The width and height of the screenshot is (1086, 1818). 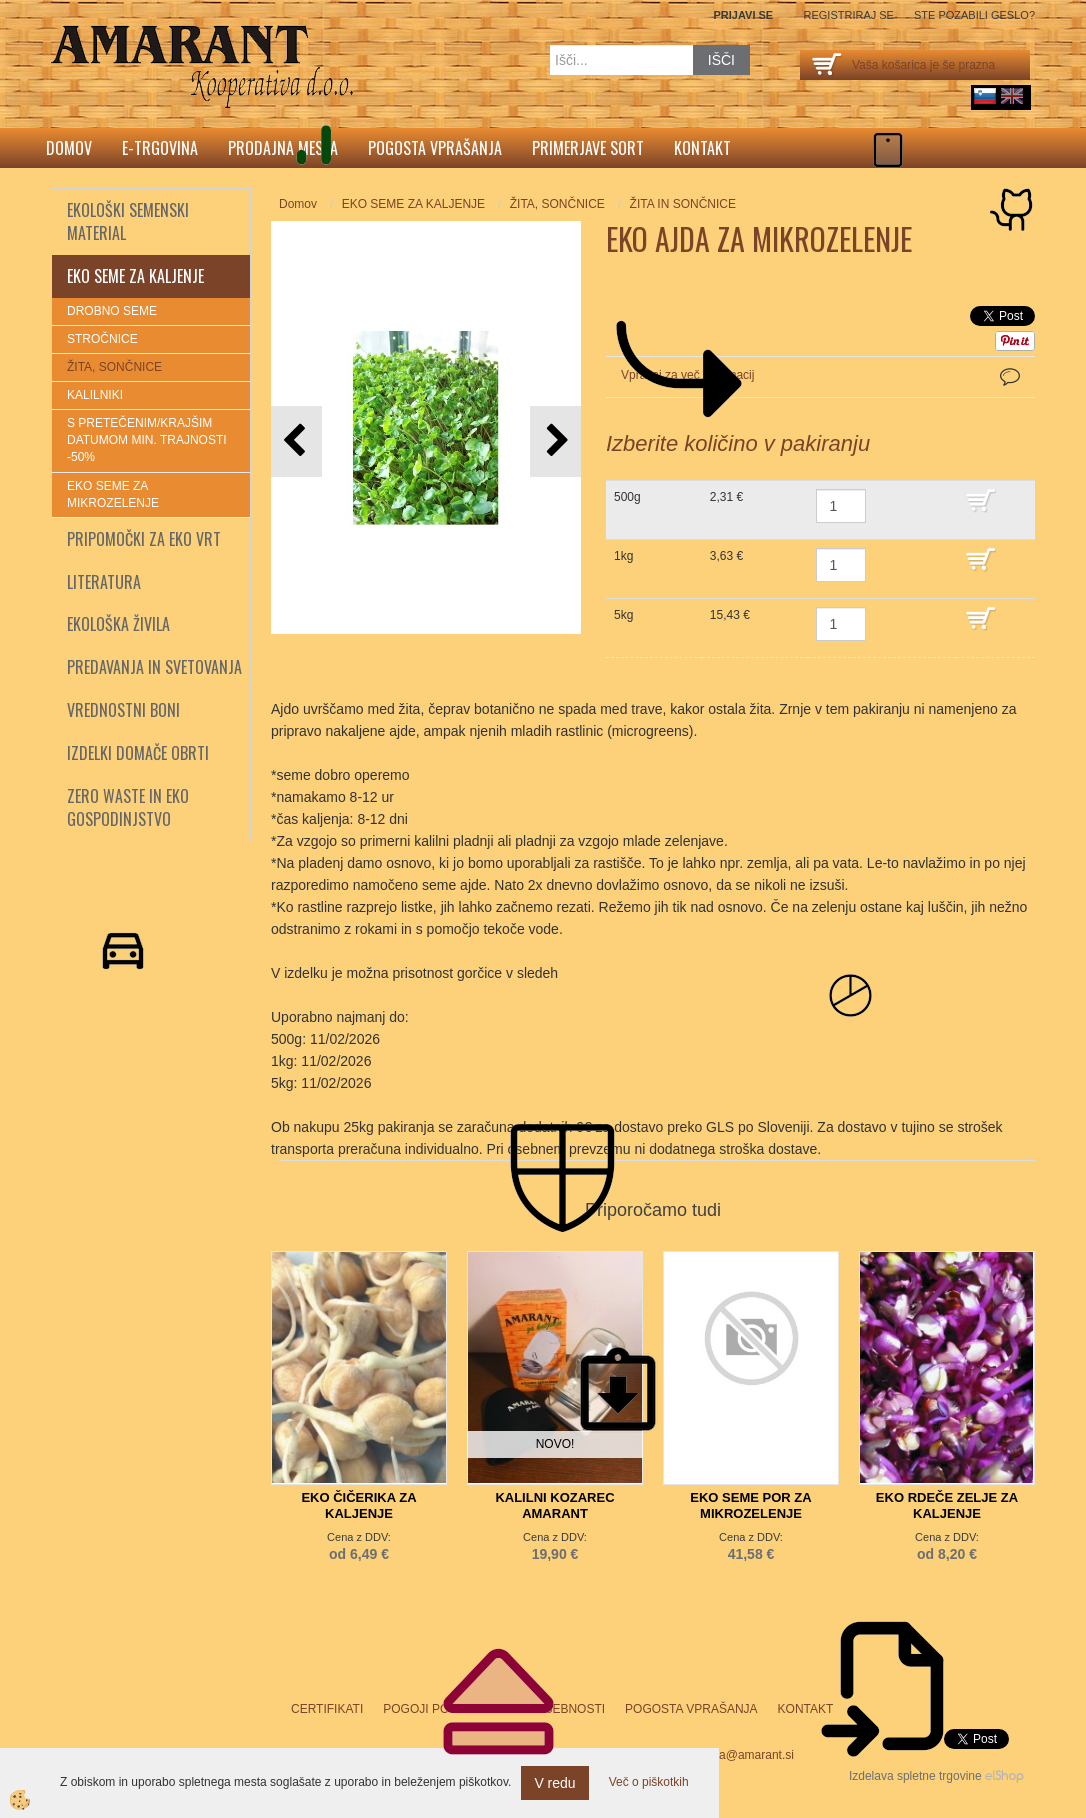 What do you see at coordinates (892, 1686) in the screenshot?
I see `import a file from another source` at bounding box center [892, 1686].